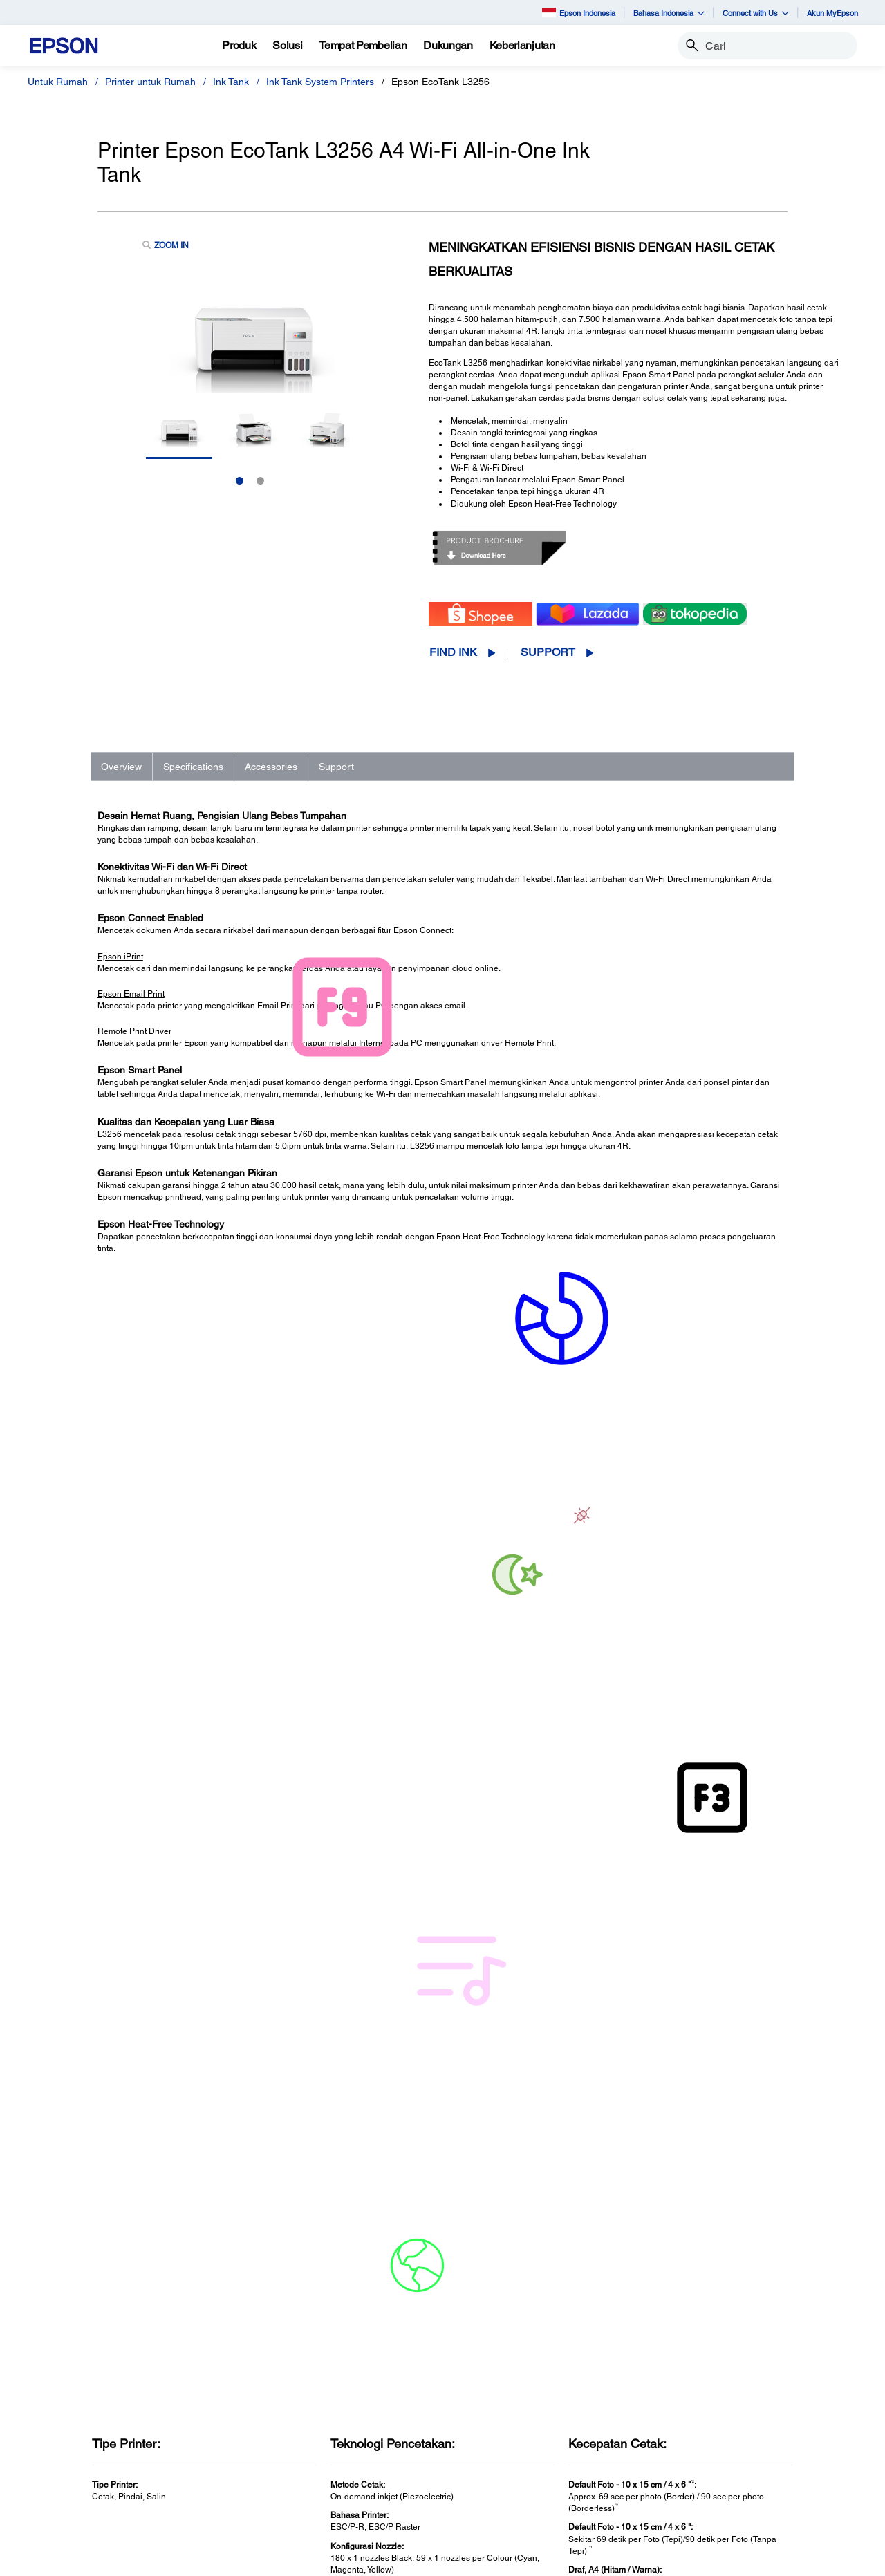 The image size is (885, 2576). What do you see at coordinates (417, 2265) in the screenshot?
I see `switch to international or global settings` at bounding box center [417, 2265].